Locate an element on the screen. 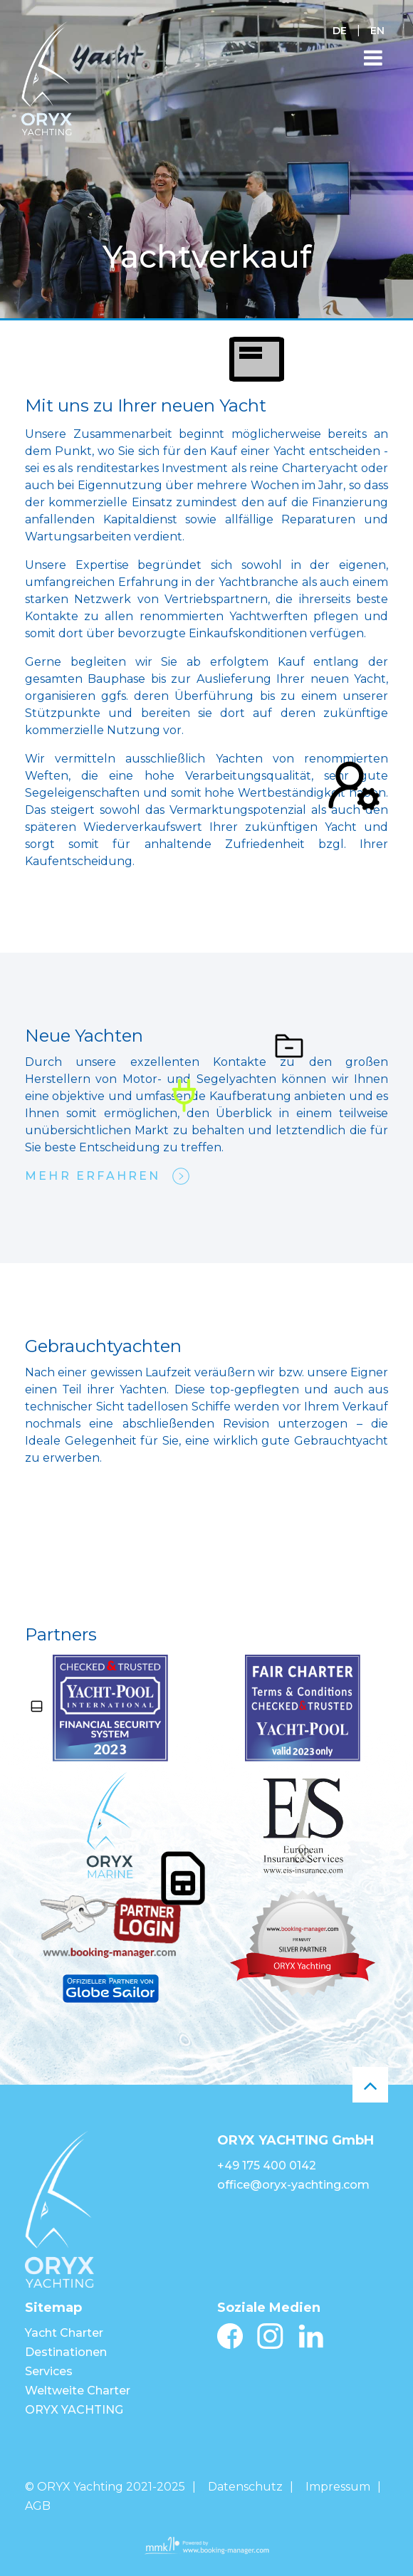 Image resolution: width=413 pixels, height=2576 pixels. remove a file or item from this folder is located at coordinates (289, 1046).